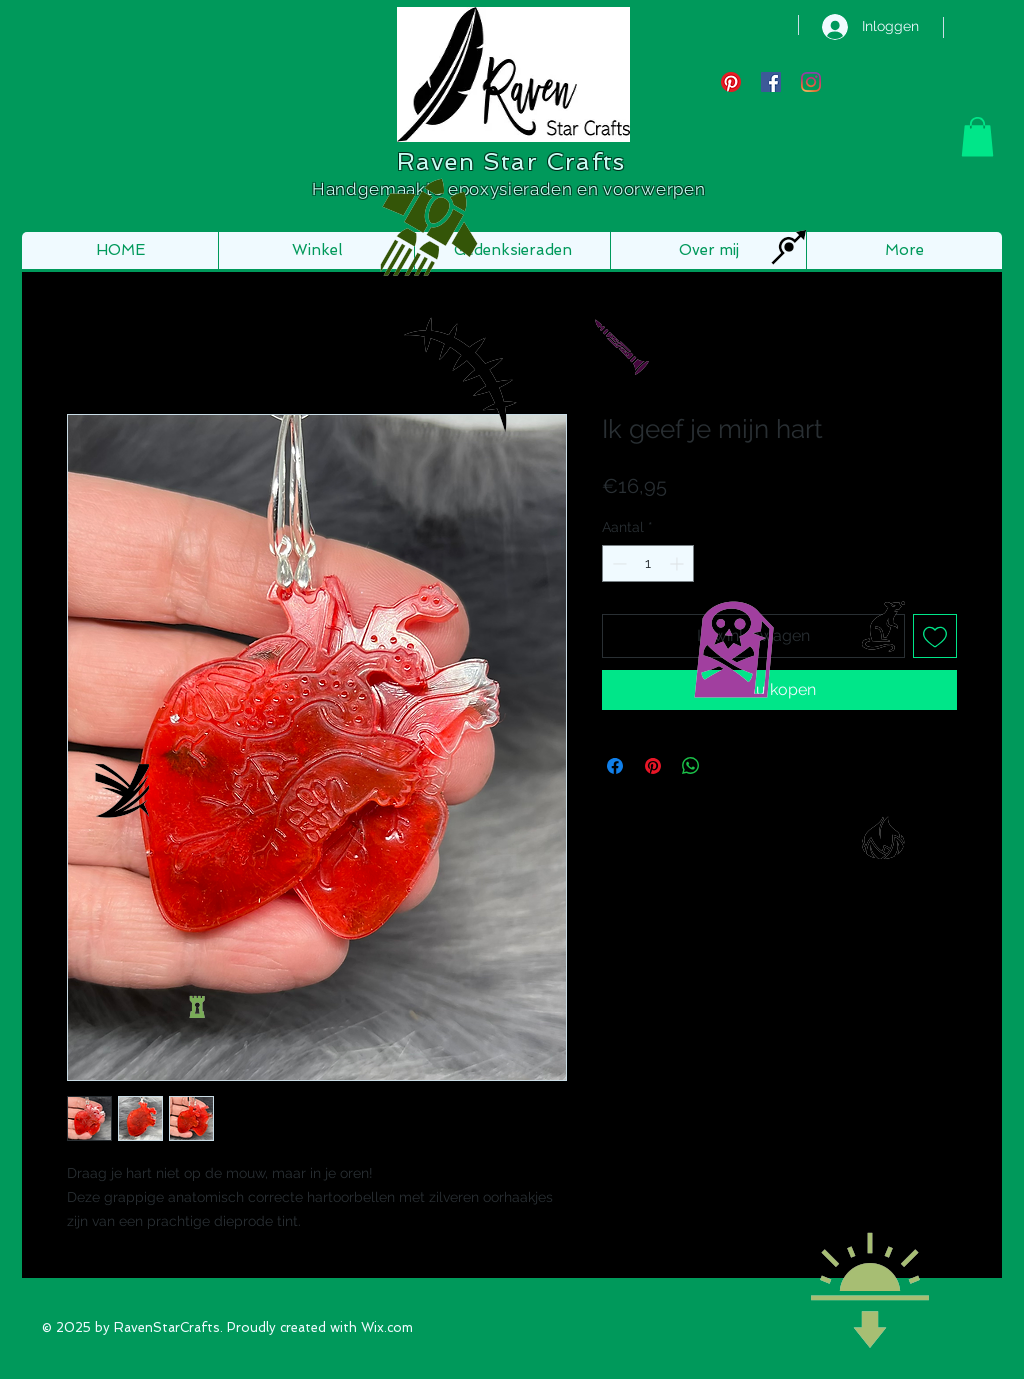  I want to click on select clarinet as your instrument, so click(622, 347).